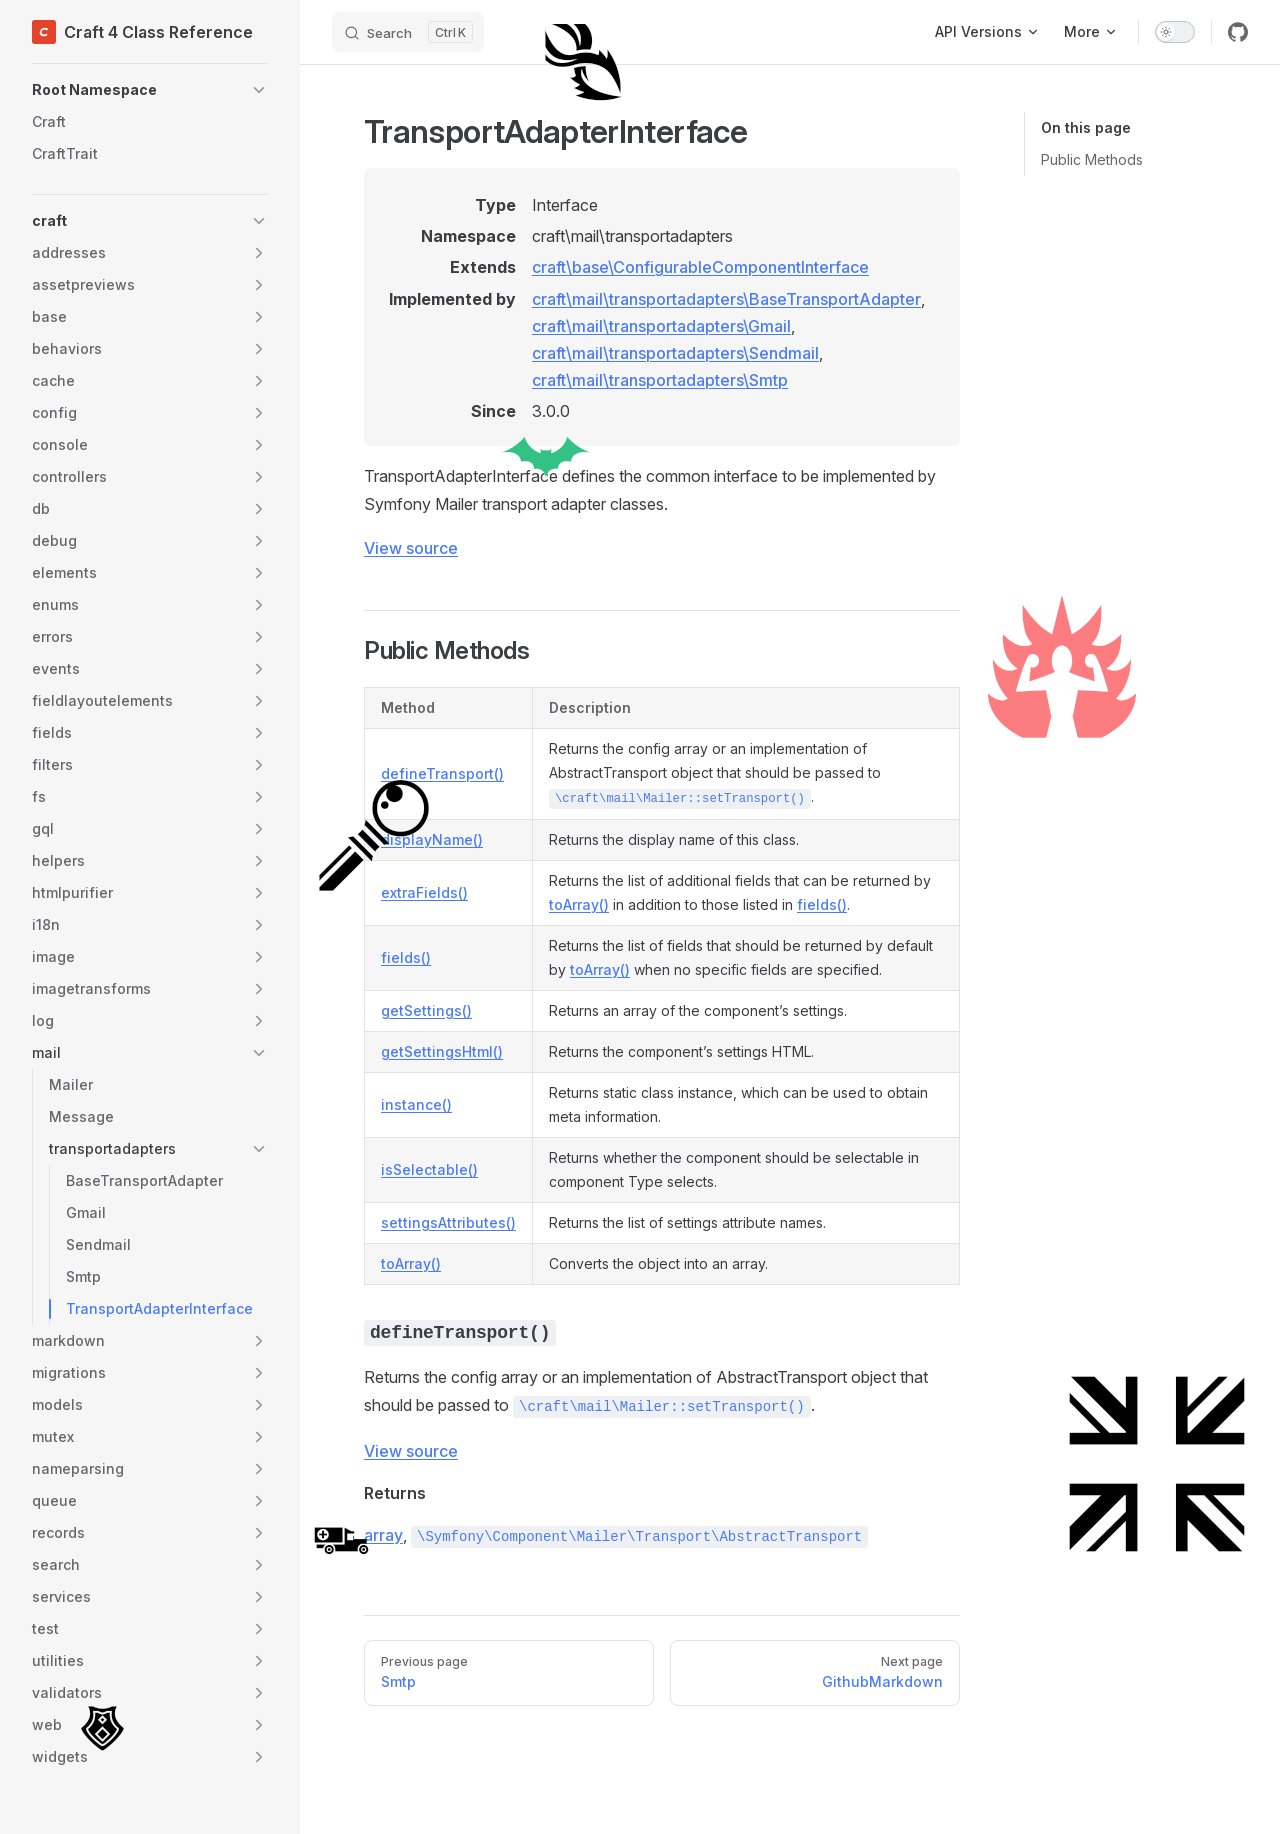  I want to click on cast a spell or use magic ability, so click(379, 830).